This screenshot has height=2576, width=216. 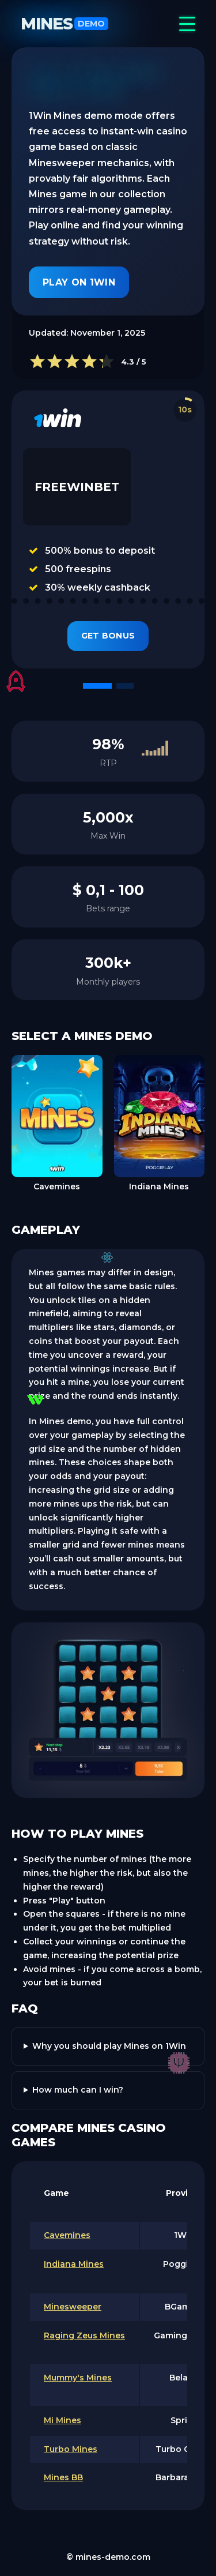 What do you see at coordinates (155, 748) in the screenshot?
I see `view Social Blade analytics` at bounding box center [155, 748].